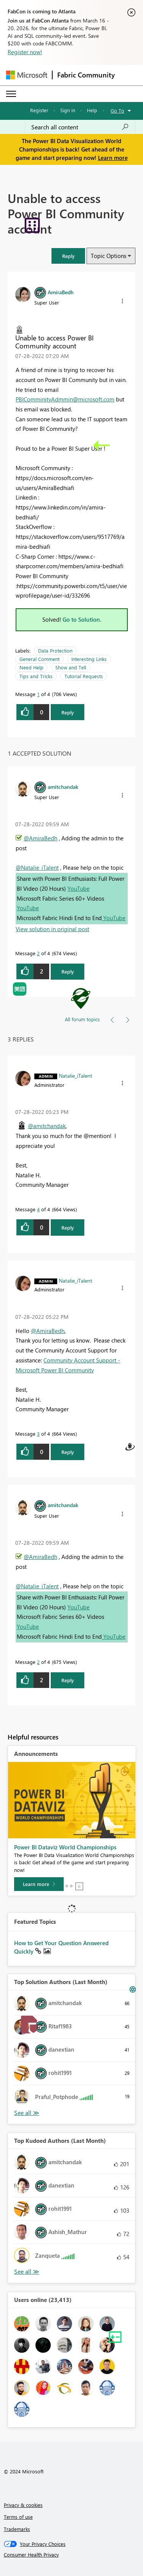 The height and width of the screenshot is (2576, 143). I want to click on indicates a dice roll result of six, so click(32, 225).